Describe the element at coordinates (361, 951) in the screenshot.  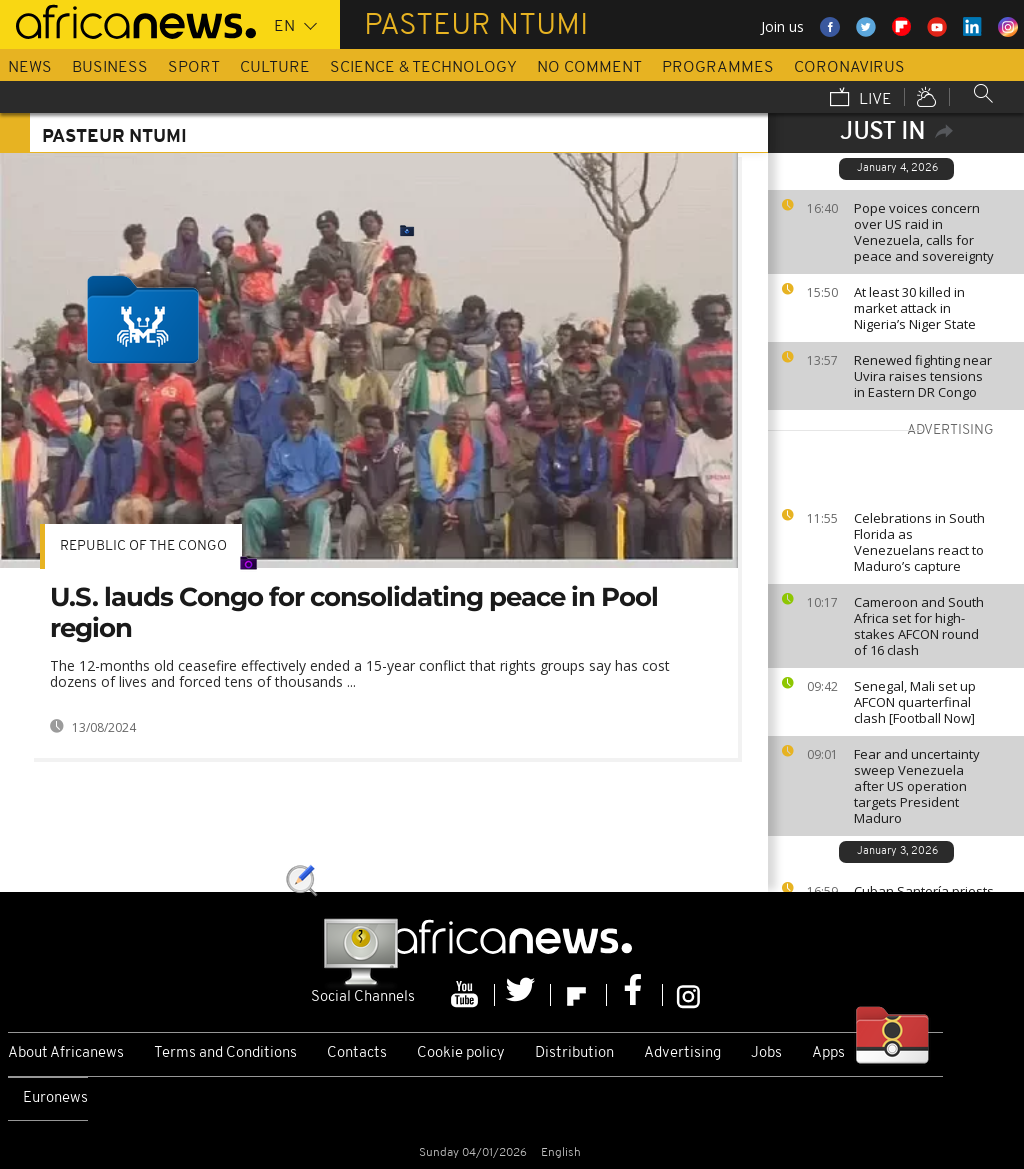
I see `lock your screen` at that location.